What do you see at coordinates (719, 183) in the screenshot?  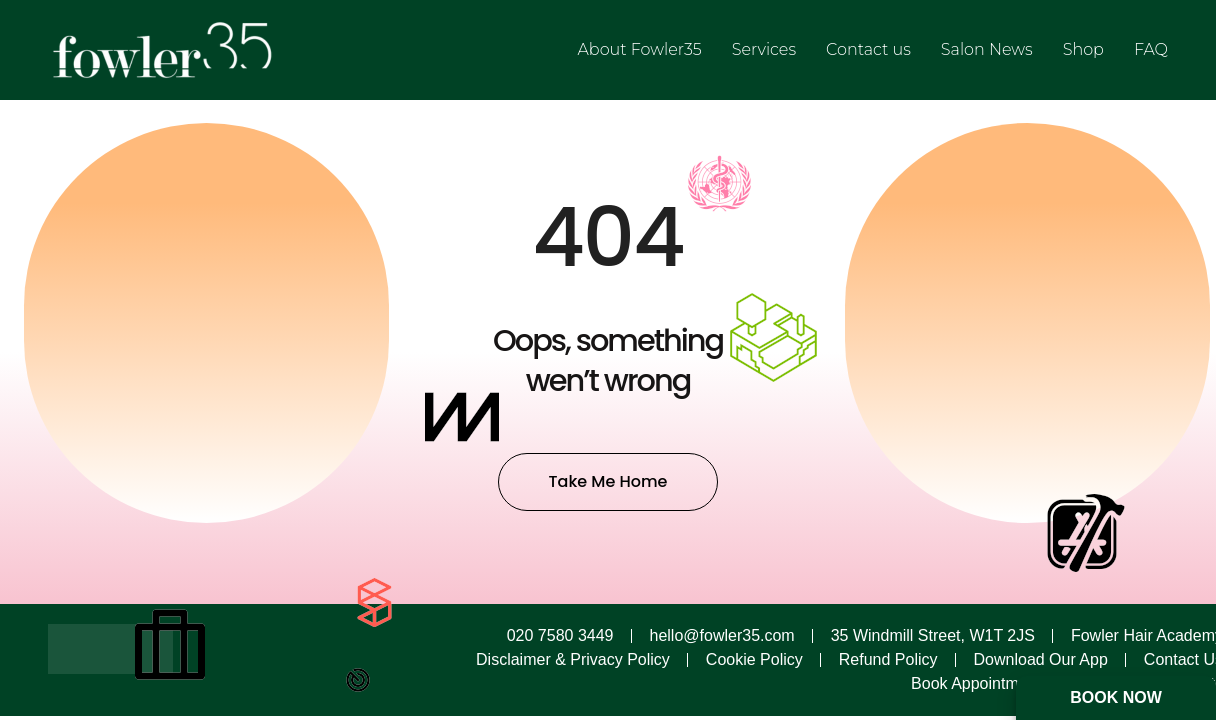 I see `world health organization official logo` at bounding box center [719, 183].